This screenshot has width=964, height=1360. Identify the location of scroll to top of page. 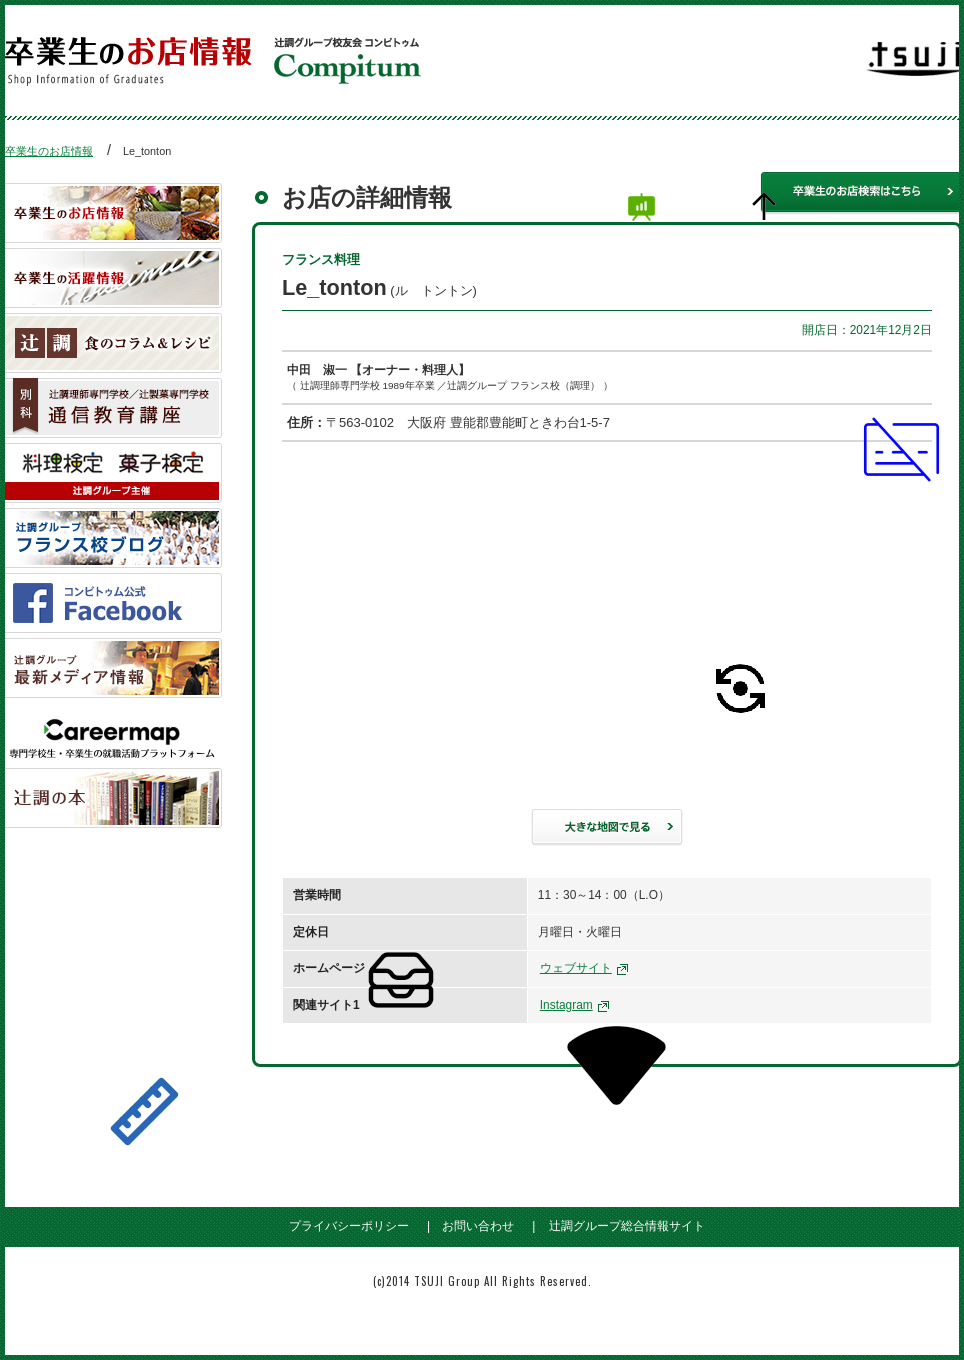
(764, 206).